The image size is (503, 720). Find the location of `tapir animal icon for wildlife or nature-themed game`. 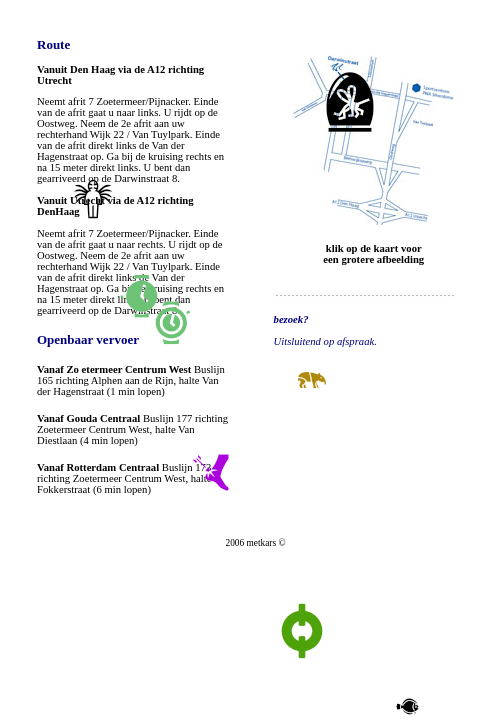

tapir animal icon for wildlife or nature-themed game is located at coordinates (312, 380).